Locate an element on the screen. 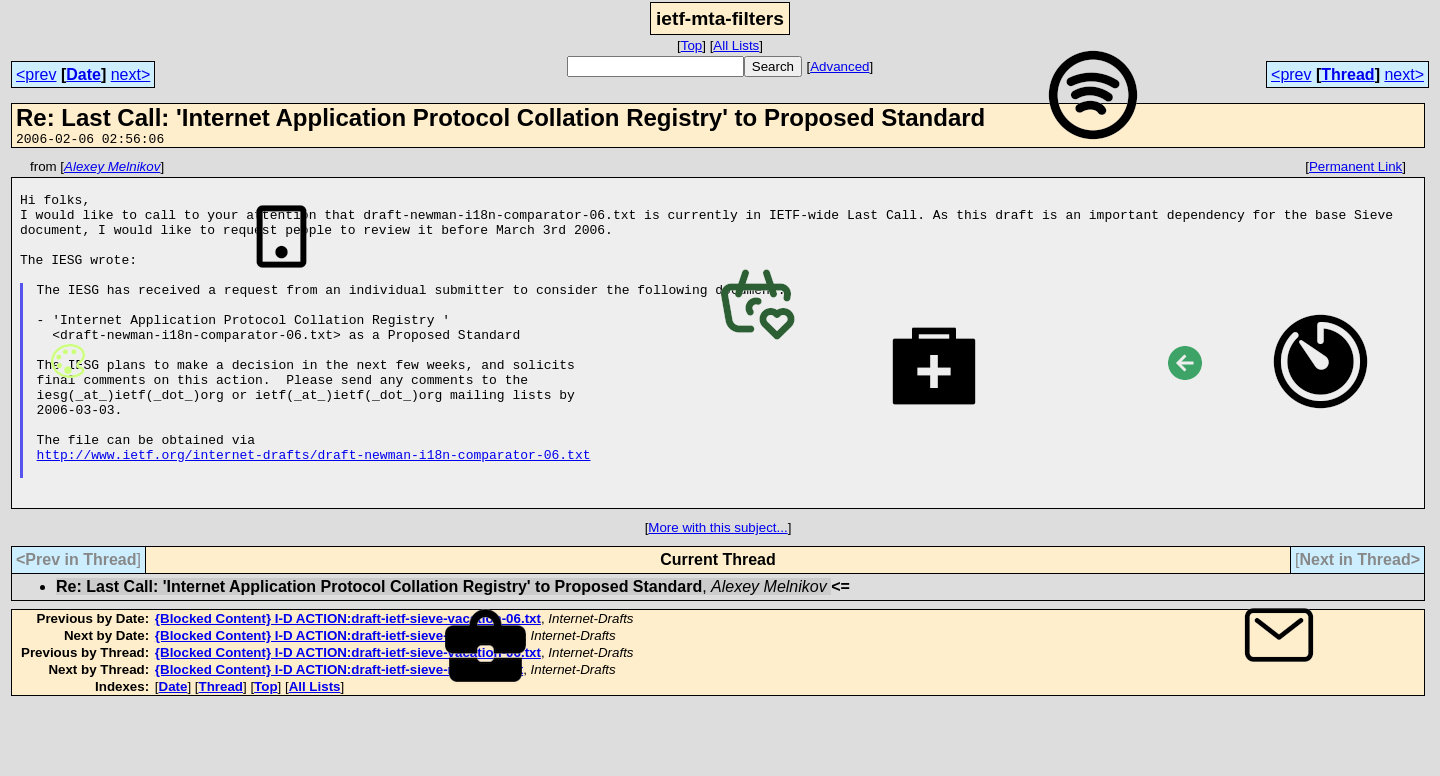  customize color or theme settings is located at coordinates (68, 361).